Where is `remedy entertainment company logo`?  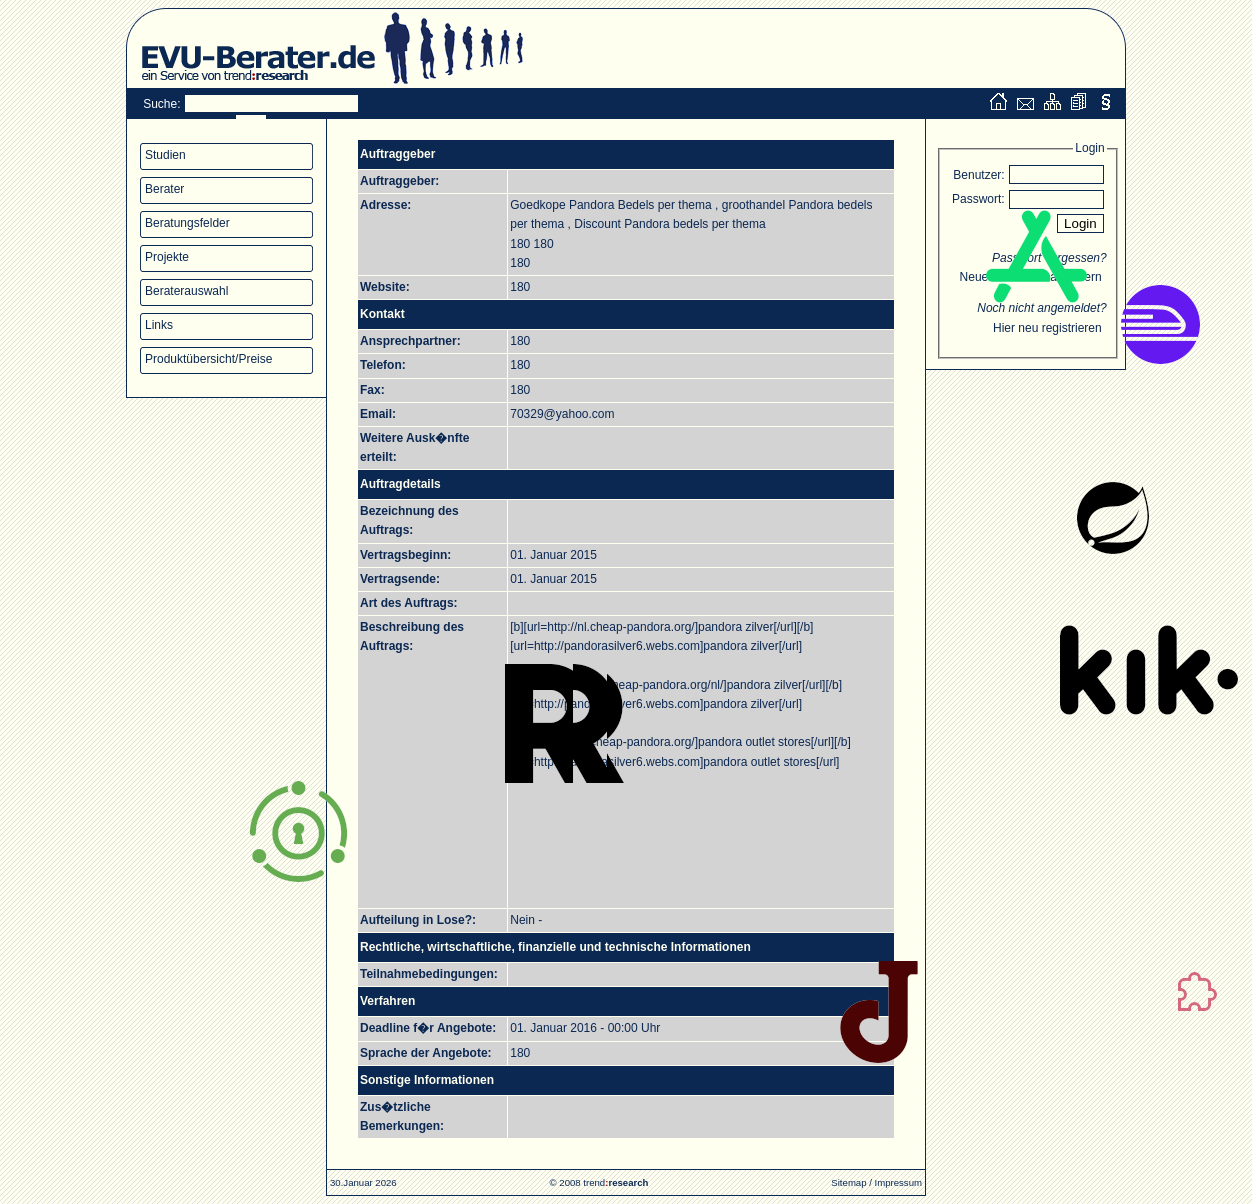
remedy entertainment company logo is located at coordinates (564, 723).